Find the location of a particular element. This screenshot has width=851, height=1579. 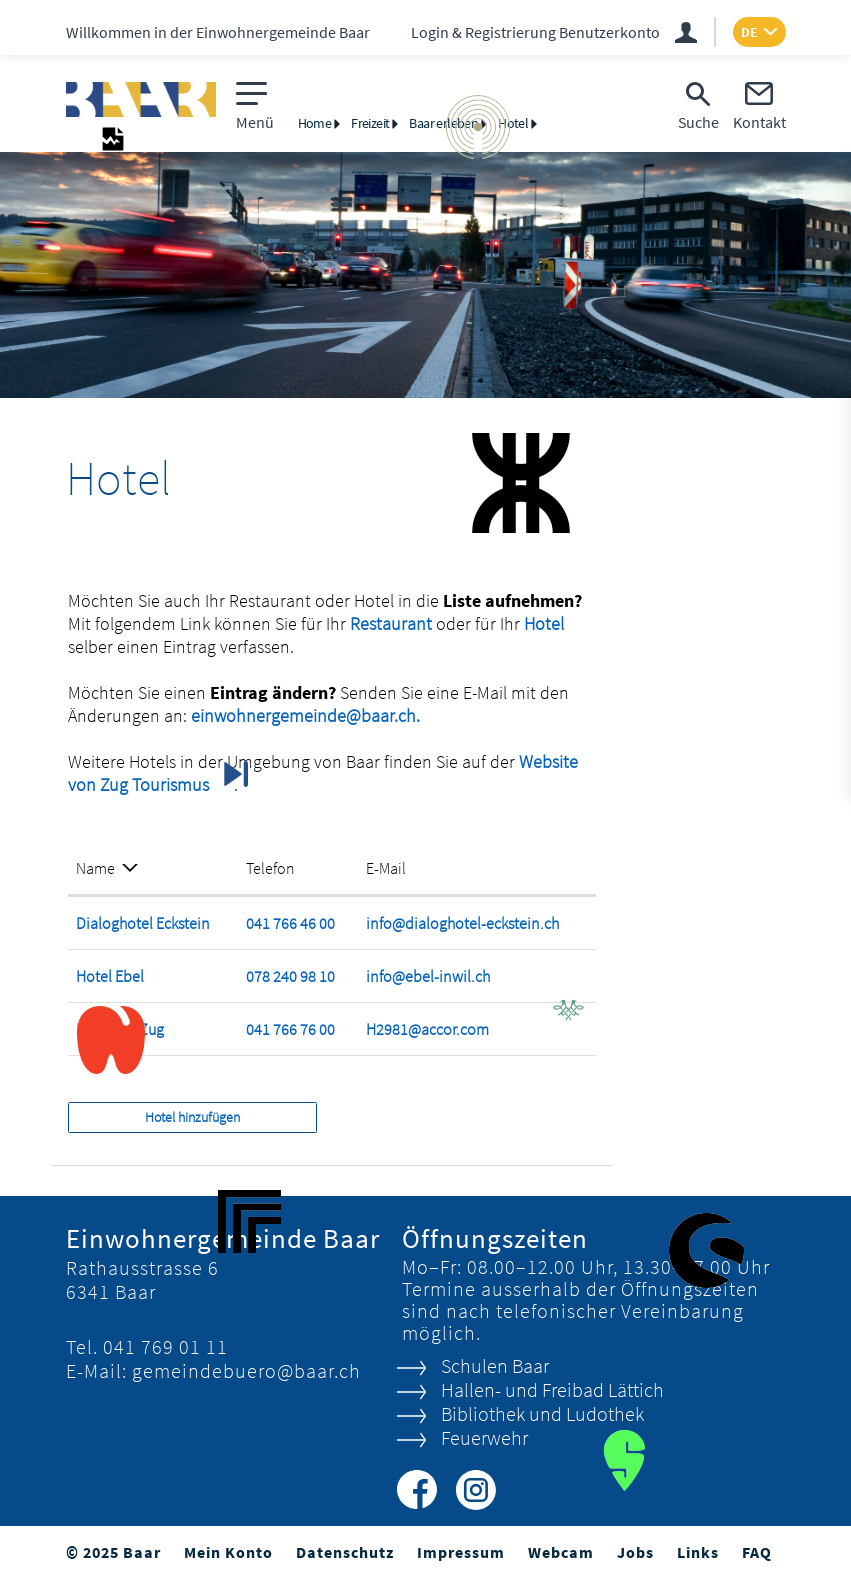

open the Swiggy food delivery app is located at coordinates (624, 1460).